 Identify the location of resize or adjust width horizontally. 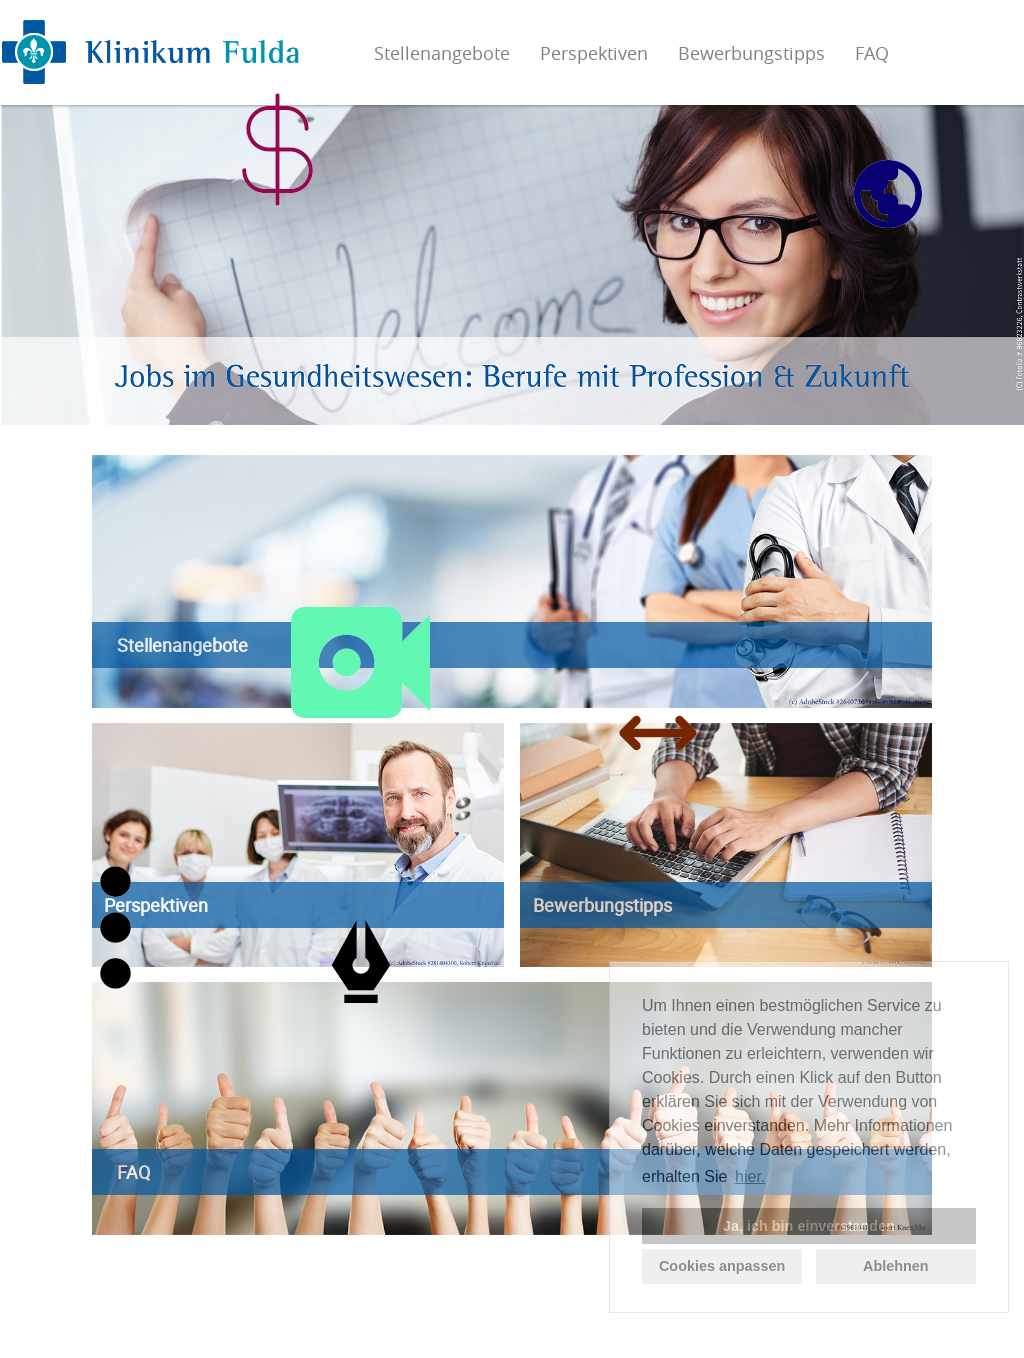
(658, 733).